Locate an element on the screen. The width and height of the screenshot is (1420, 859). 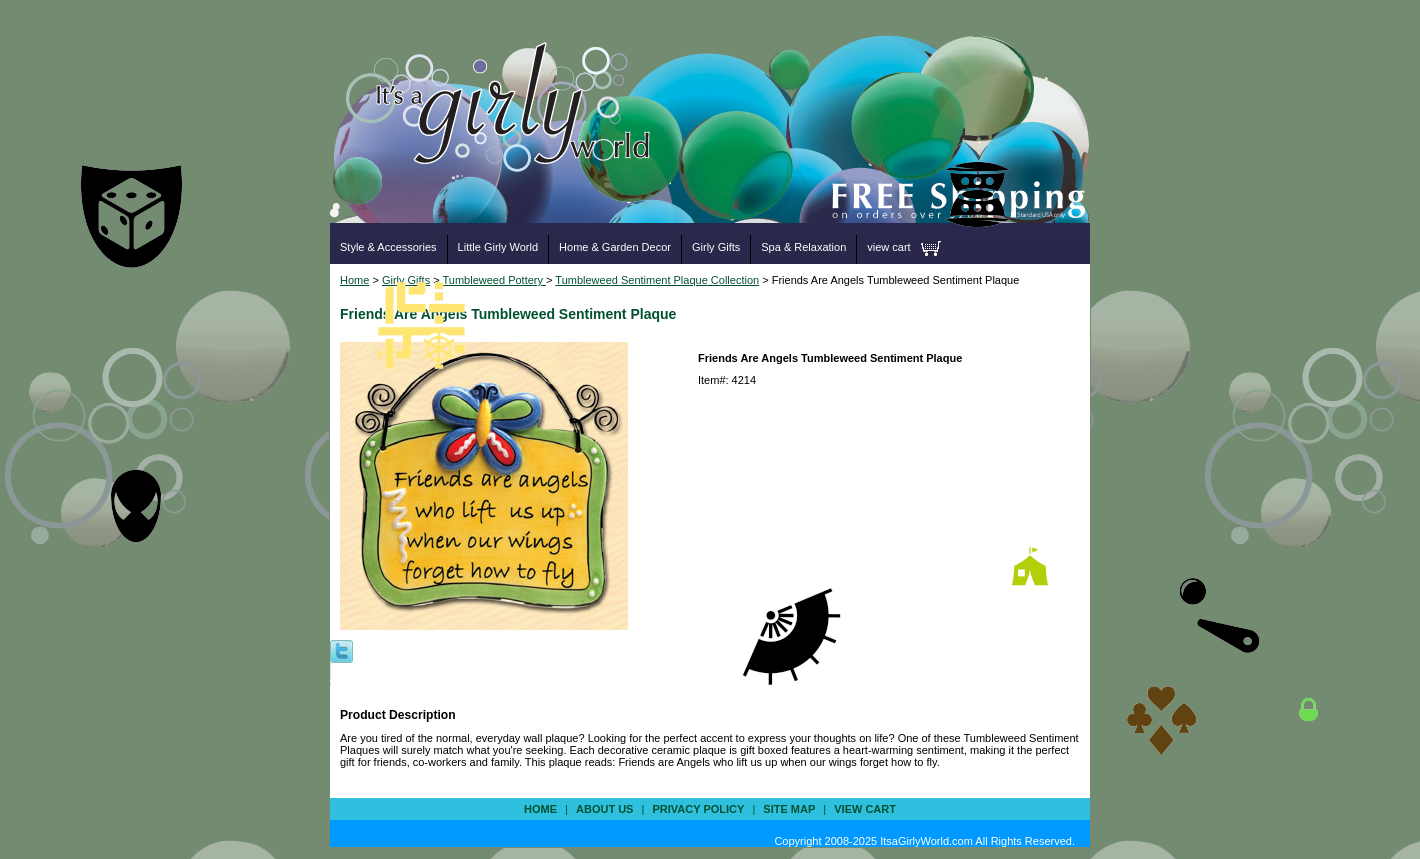
access game protection or security settings is located at coordinates (131, 216).